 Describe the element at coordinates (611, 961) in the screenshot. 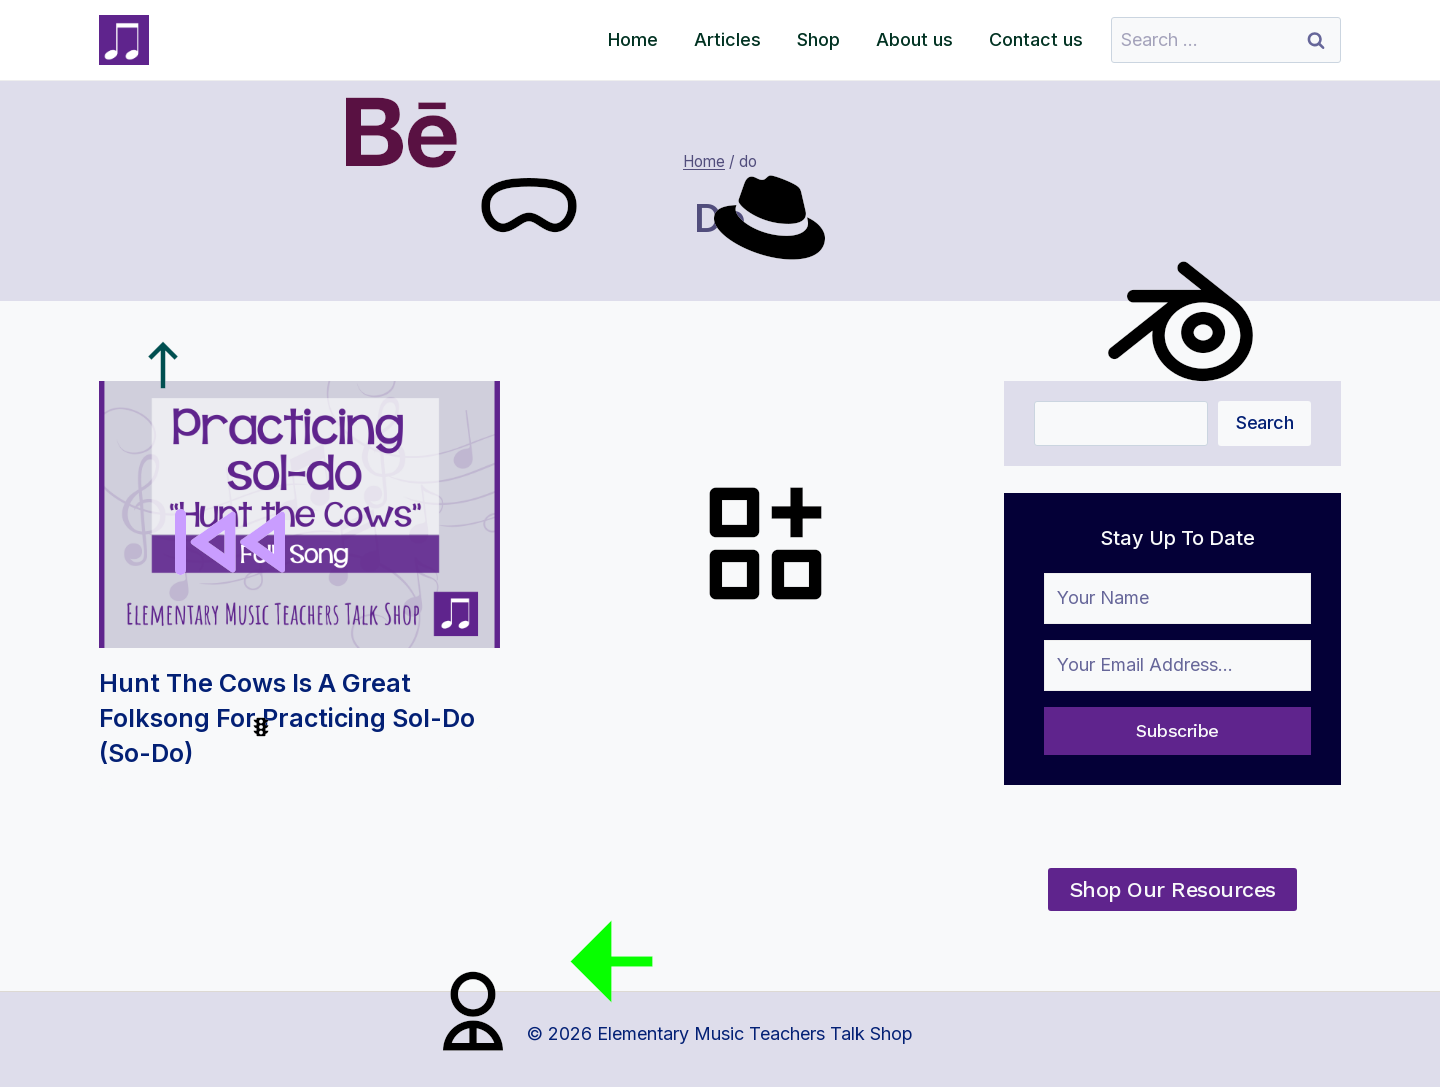

I see `go back to the previous screen` at that location.